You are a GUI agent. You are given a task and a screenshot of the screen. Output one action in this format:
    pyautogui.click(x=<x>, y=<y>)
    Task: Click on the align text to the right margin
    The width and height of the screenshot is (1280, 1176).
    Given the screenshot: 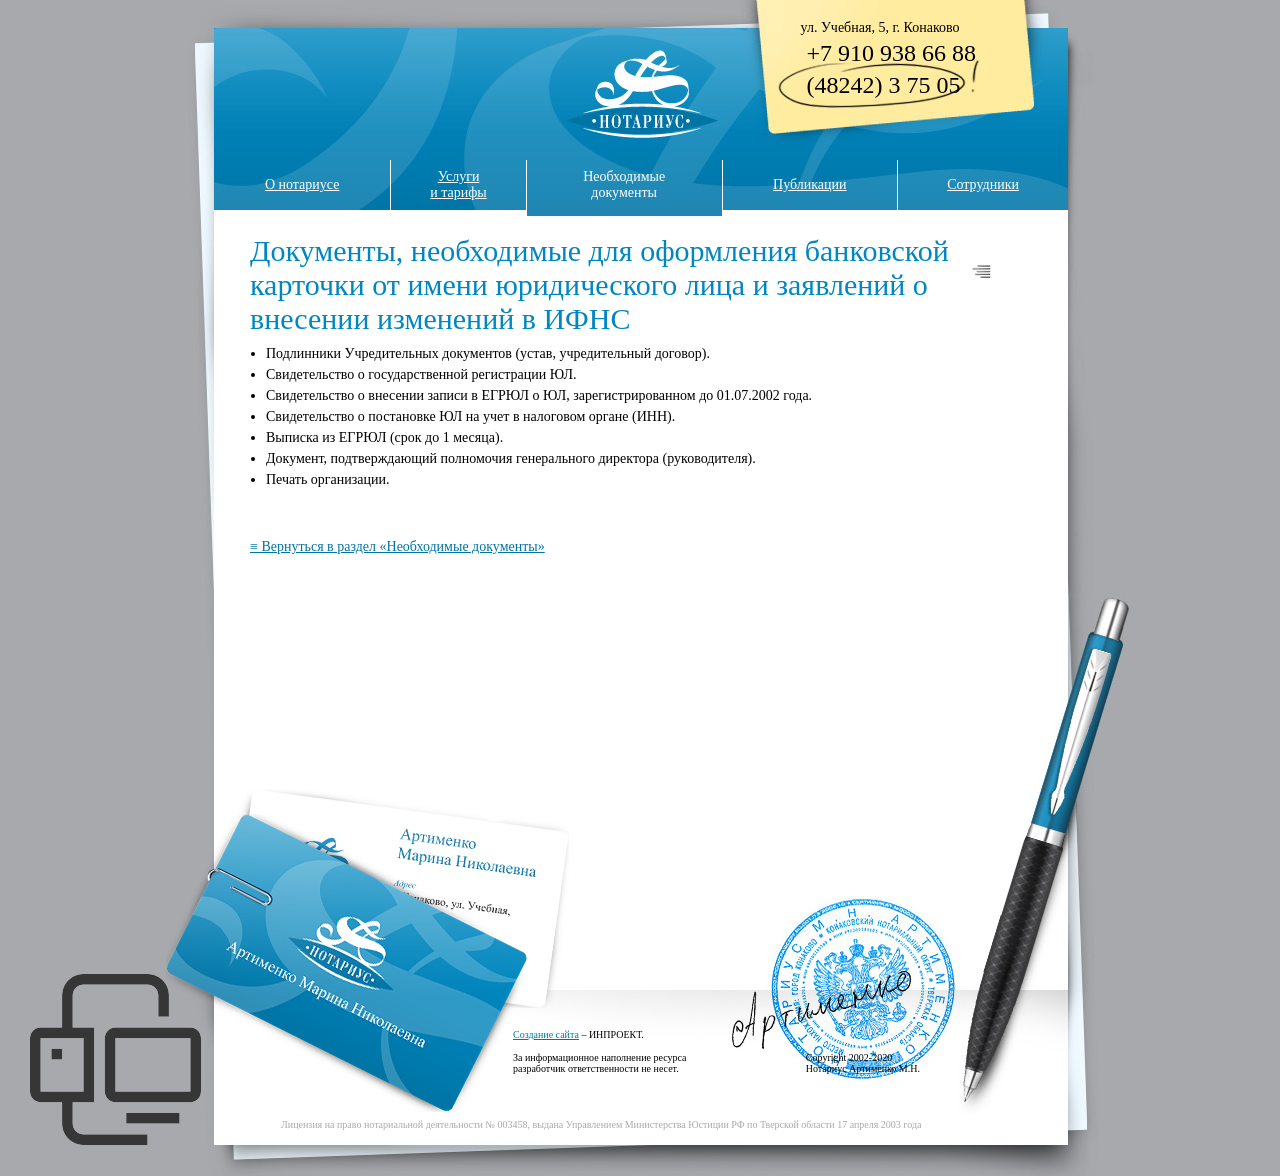 What is the action you would take?
    pyautogui.click(x=981, y=271)
    